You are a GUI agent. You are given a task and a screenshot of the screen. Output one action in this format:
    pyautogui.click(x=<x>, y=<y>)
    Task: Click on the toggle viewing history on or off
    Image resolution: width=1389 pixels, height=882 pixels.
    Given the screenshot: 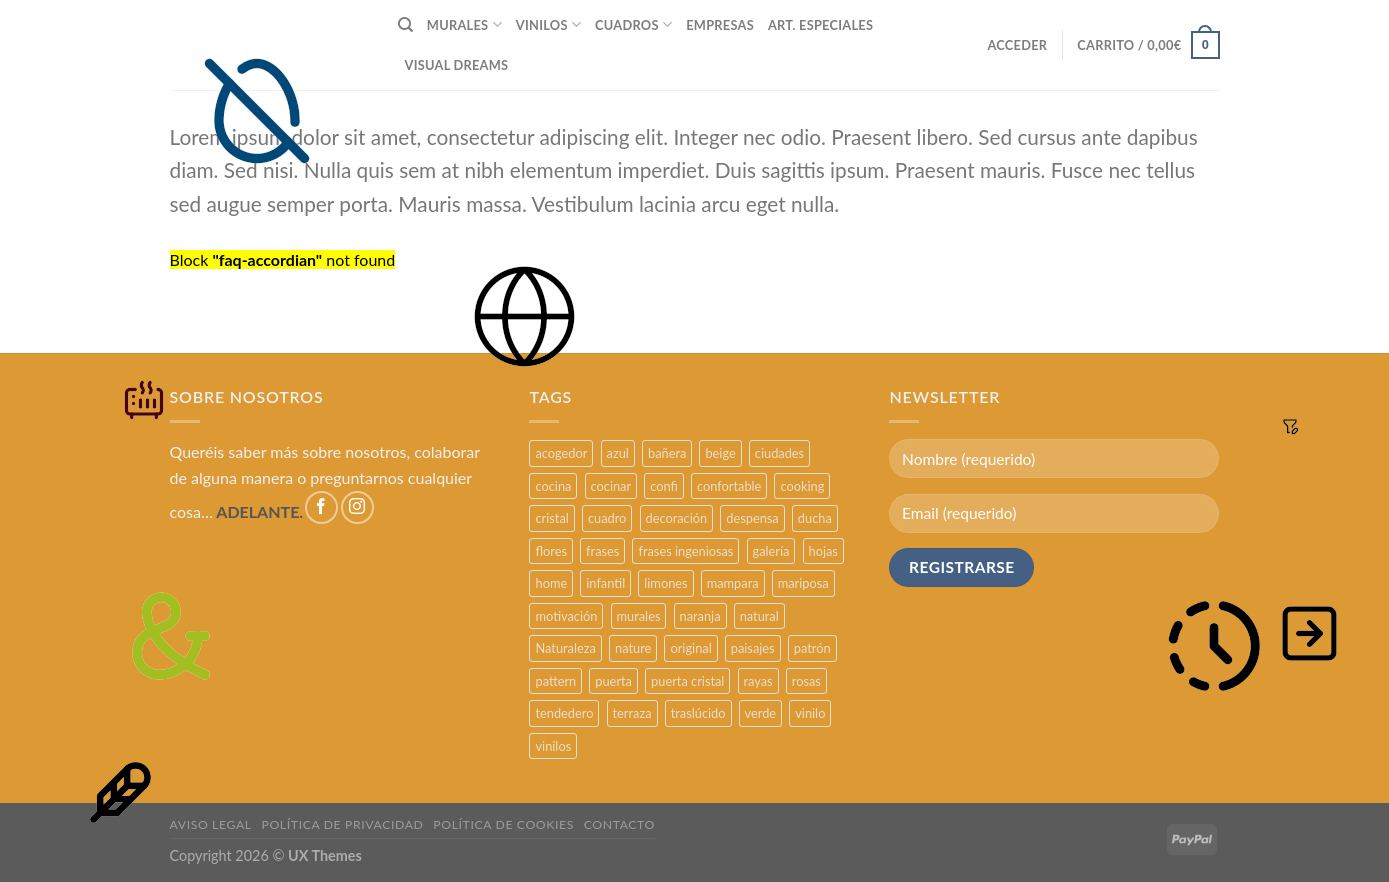 What is the action you would take?
    pyautogui.click(x=1214, y=646)
    